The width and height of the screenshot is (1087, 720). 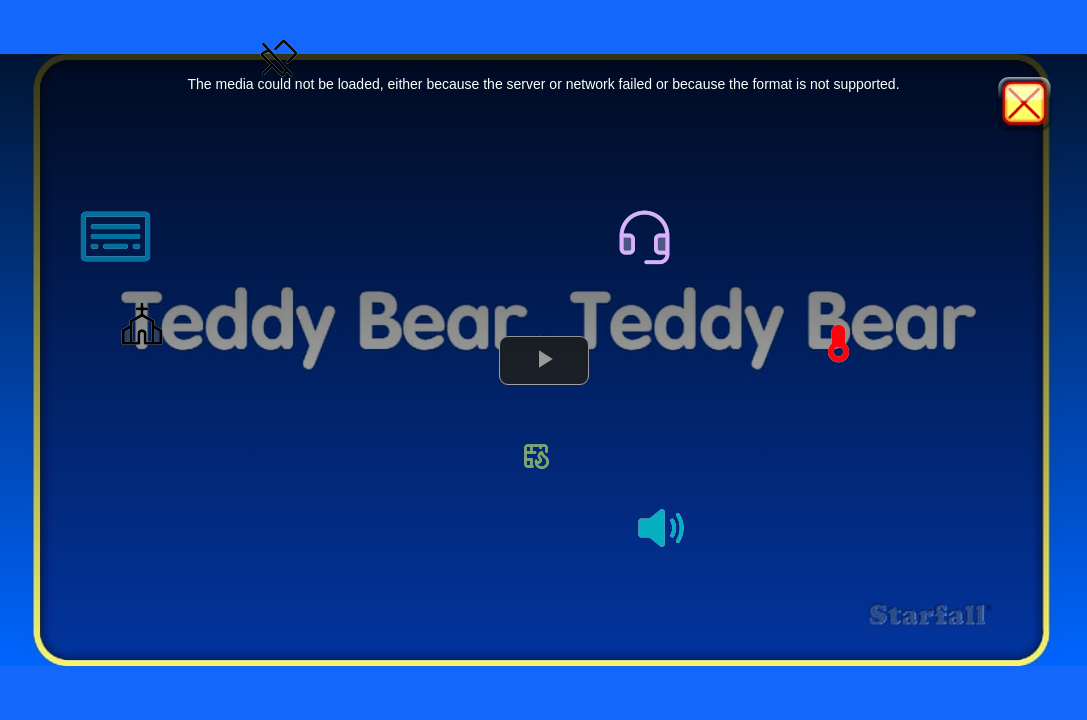 What do you see at coordinates (142, 326) in the screenshot?
I see `view nearby churches or places of worship` at bounding box center [142, 326].